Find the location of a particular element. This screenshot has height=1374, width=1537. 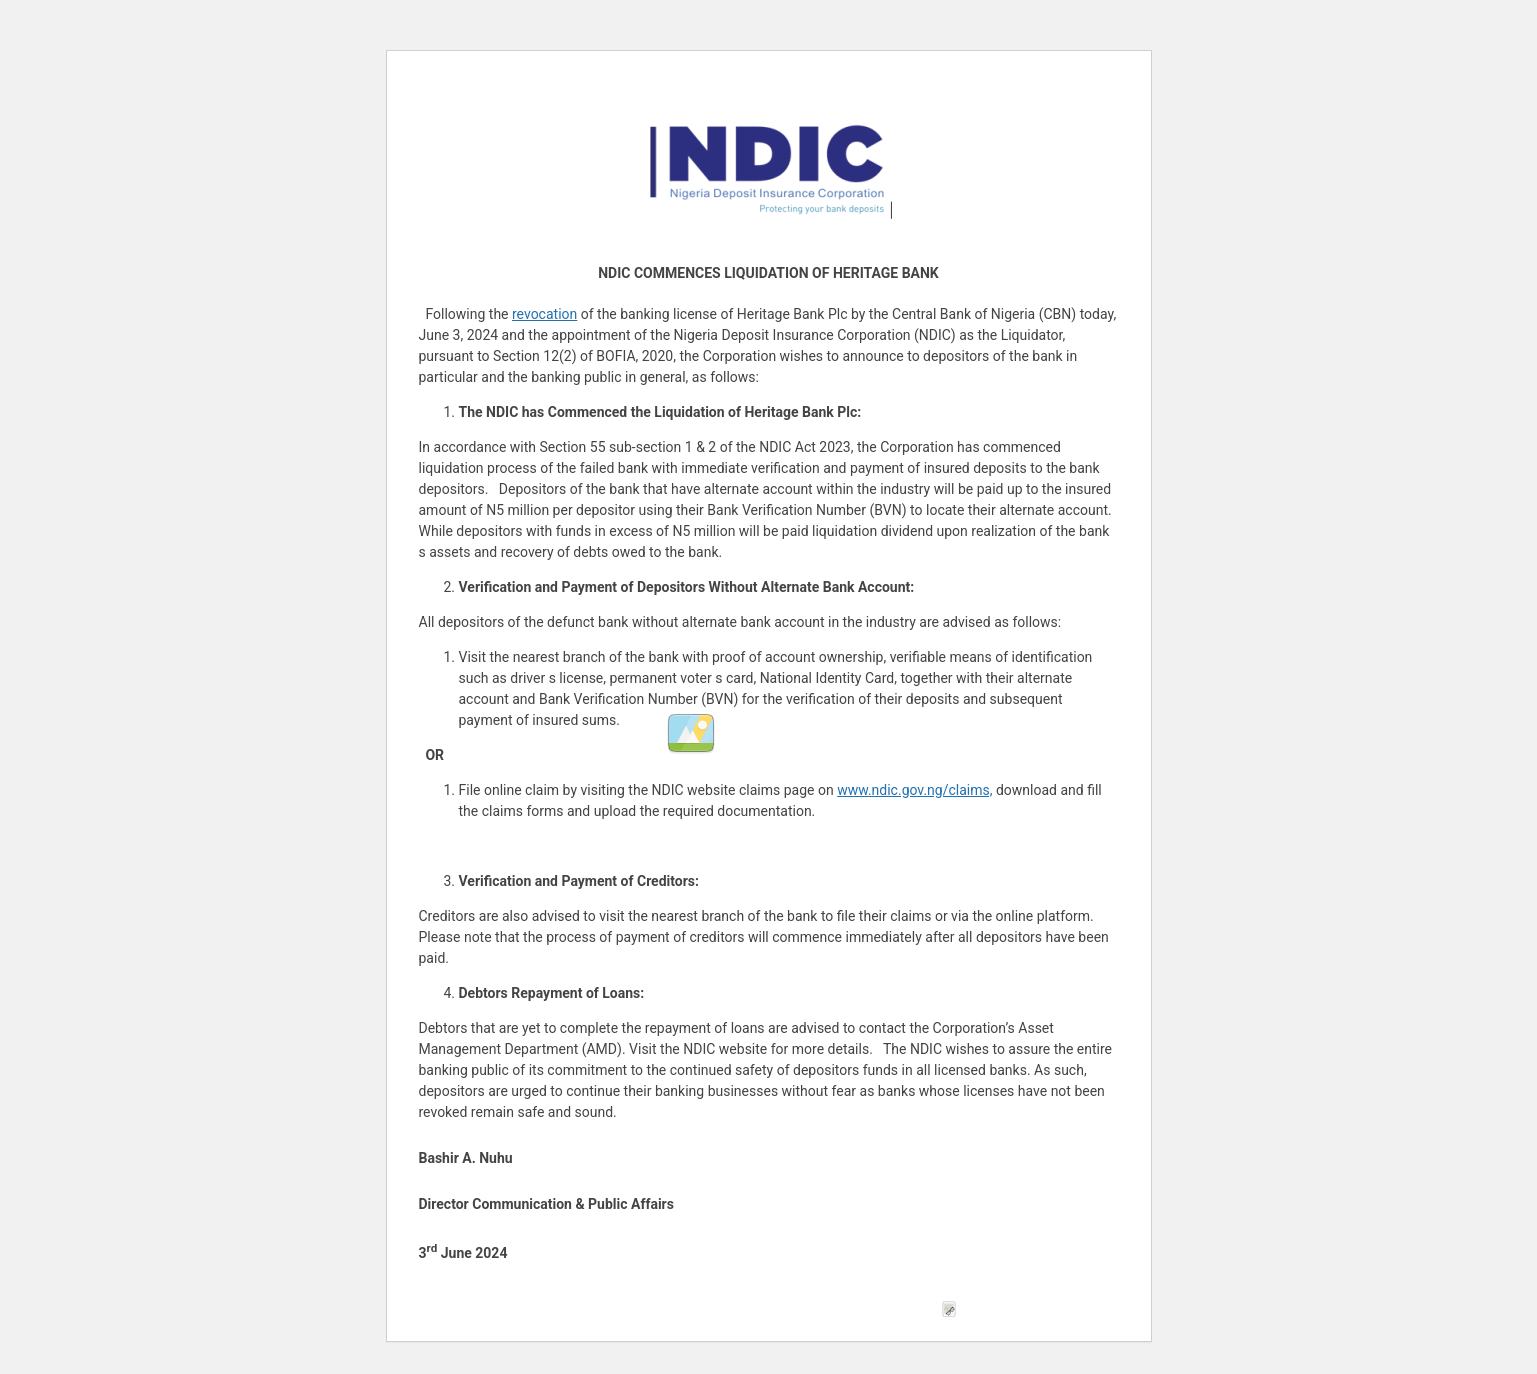

open the photos app is located at coordinates (691, 733).